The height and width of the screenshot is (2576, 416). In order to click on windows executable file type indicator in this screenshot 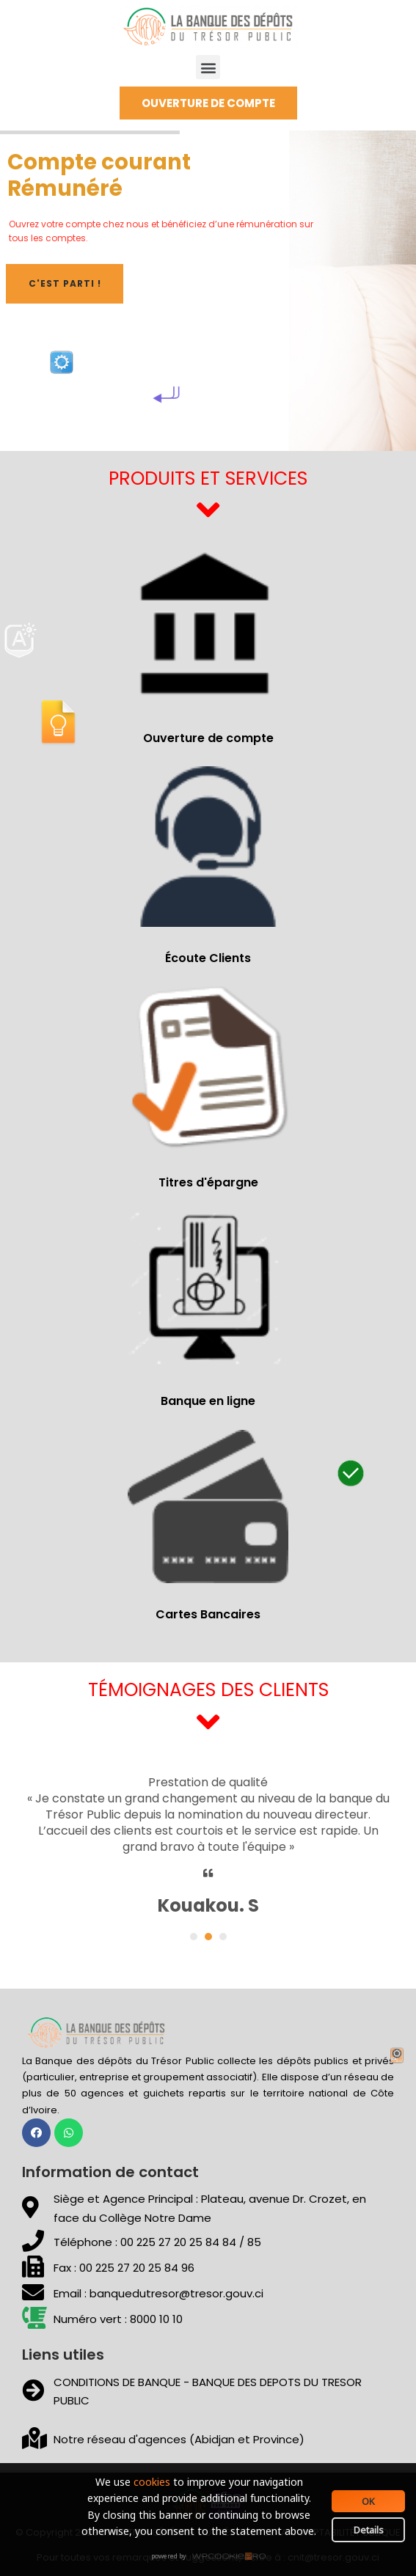, I will do `click(62, 362)`.